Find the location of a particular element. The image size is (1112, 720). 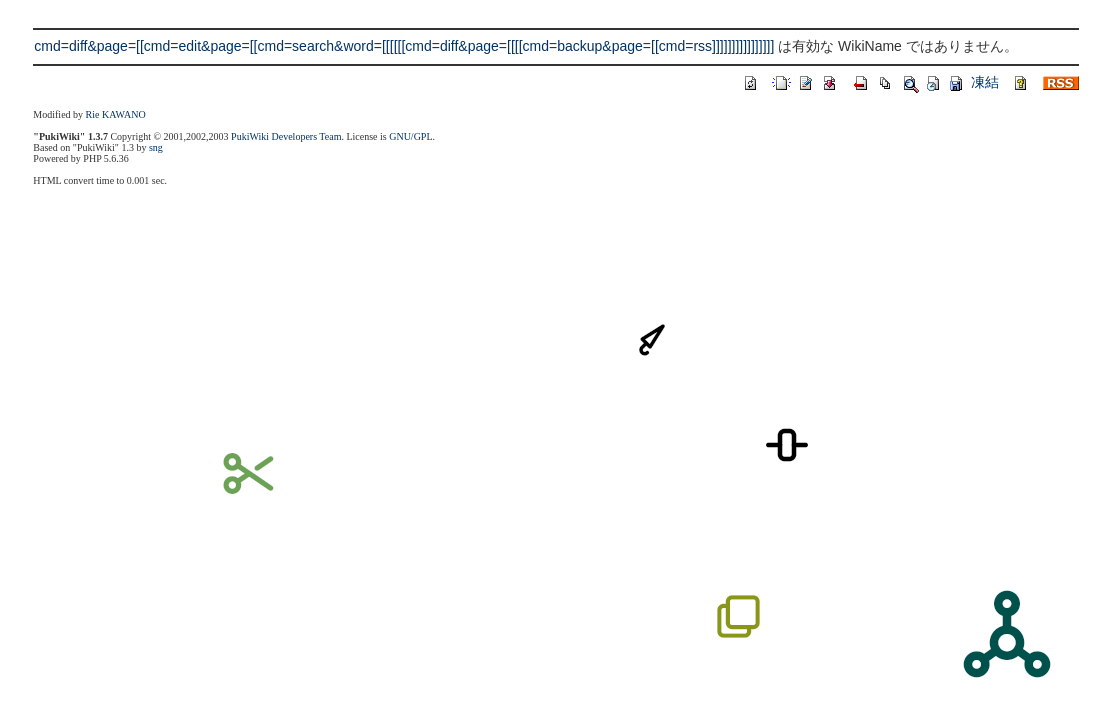

align selected element to vertical center is located at coordinates (787, 445).